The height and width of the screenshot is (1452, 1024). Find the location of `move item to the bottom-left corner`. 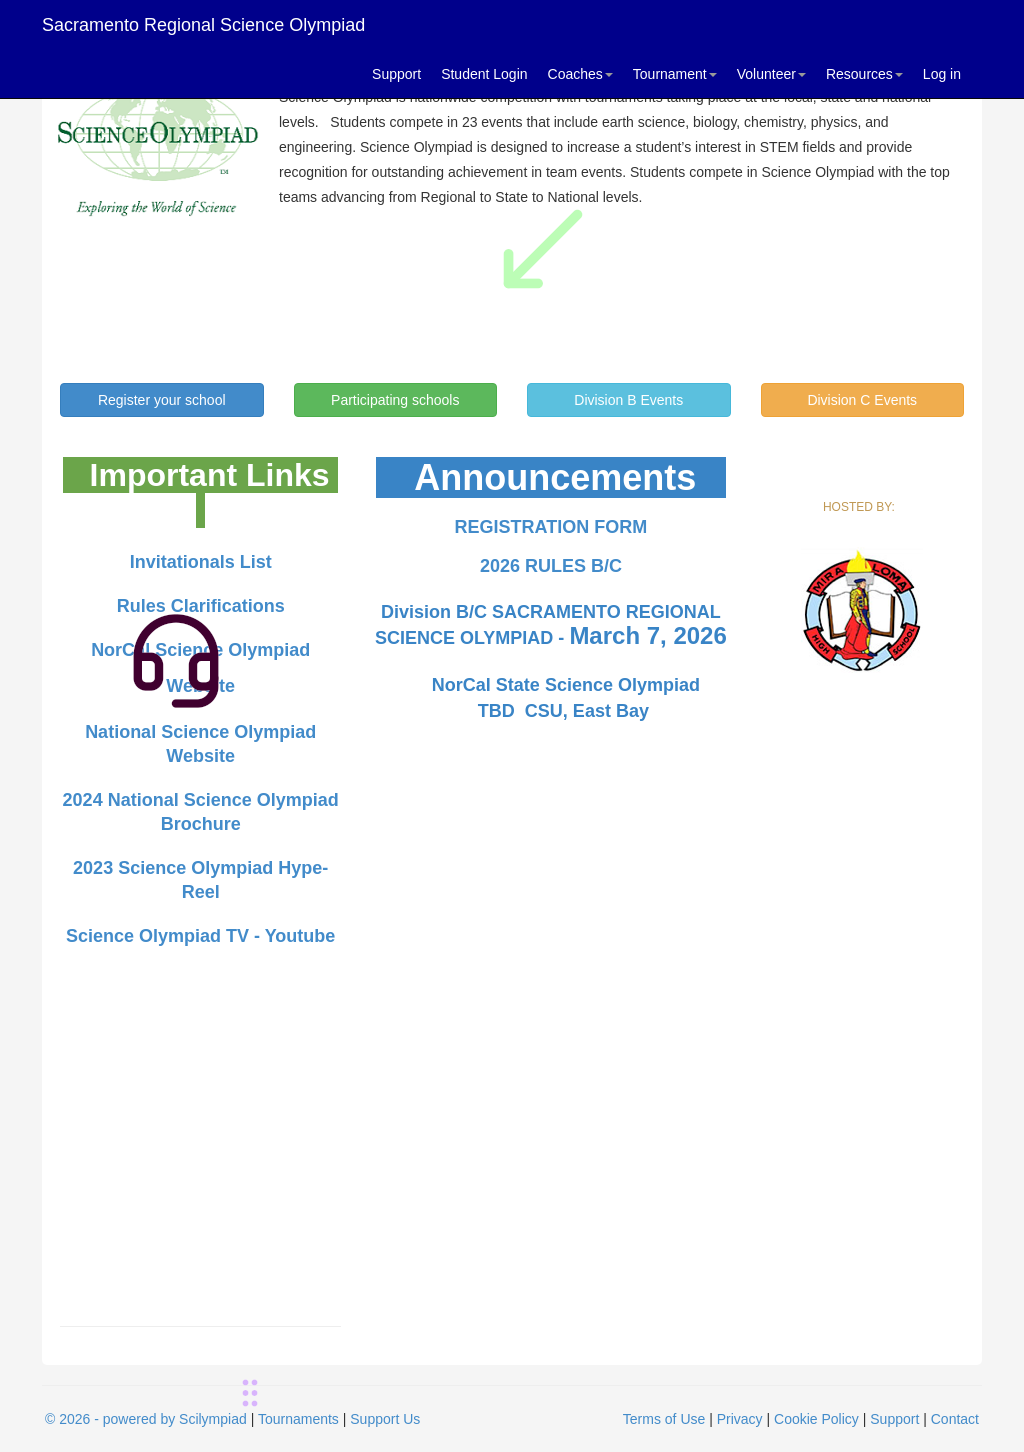

move item to the bottom-left corner is located at coordinates (543, 249).